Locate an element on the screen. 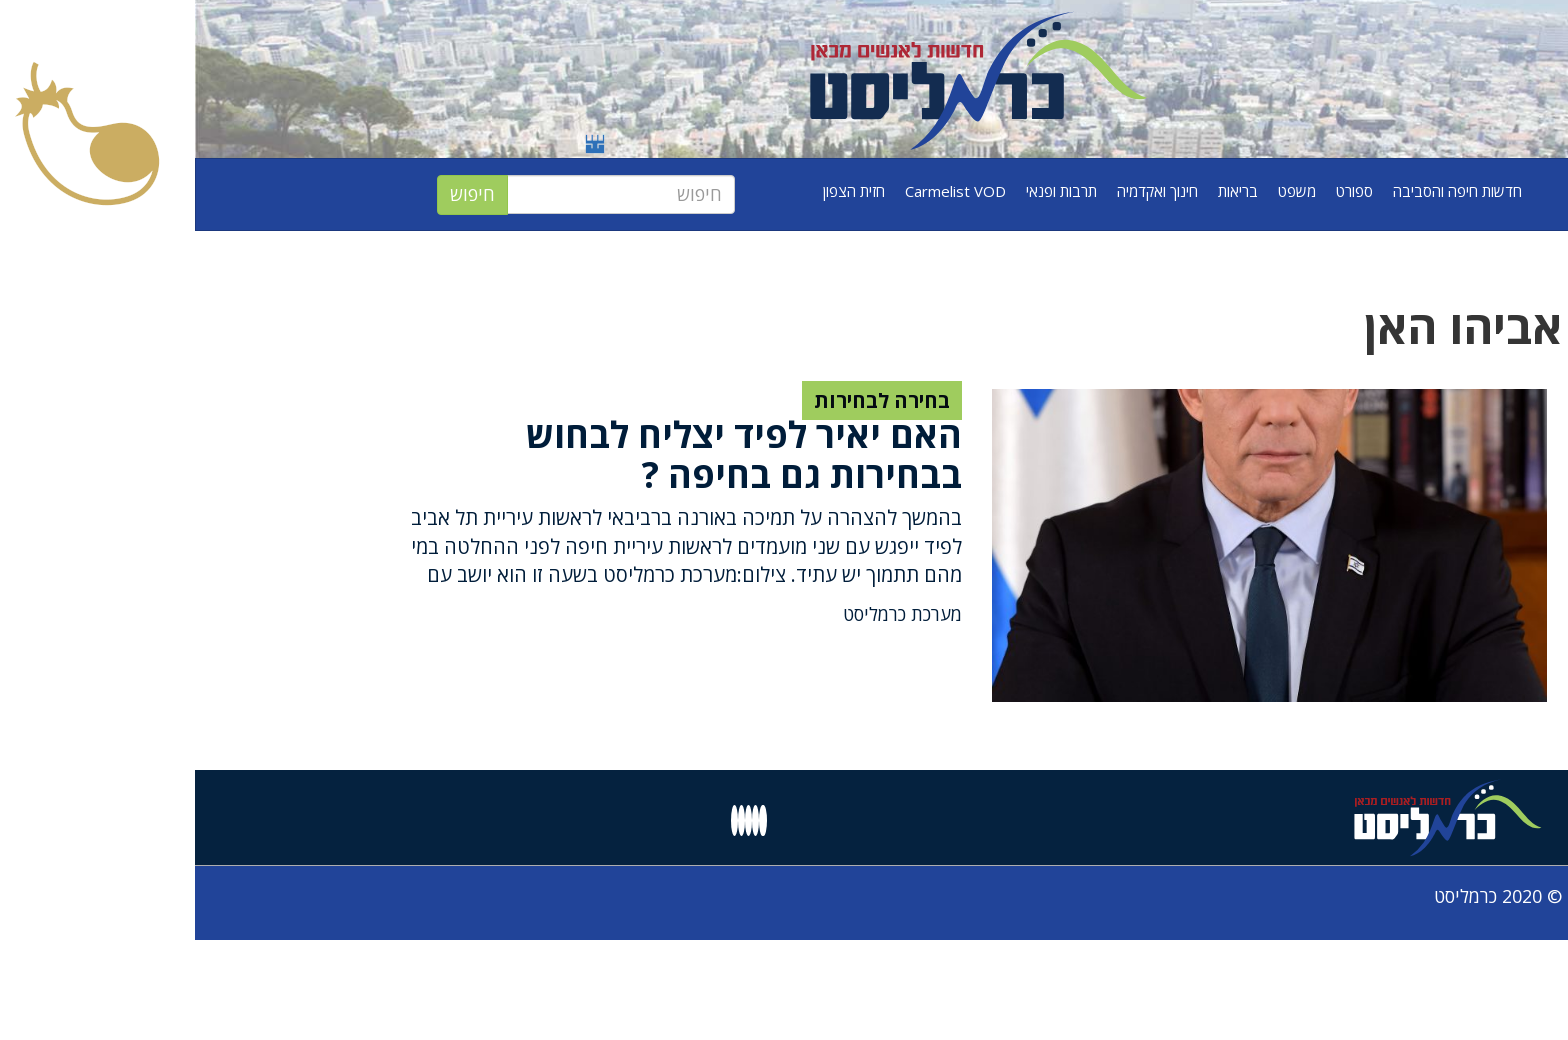 The image size is (1568, 1040). select eggplant/aubergine ingredient is located at coordinates (87, 134).